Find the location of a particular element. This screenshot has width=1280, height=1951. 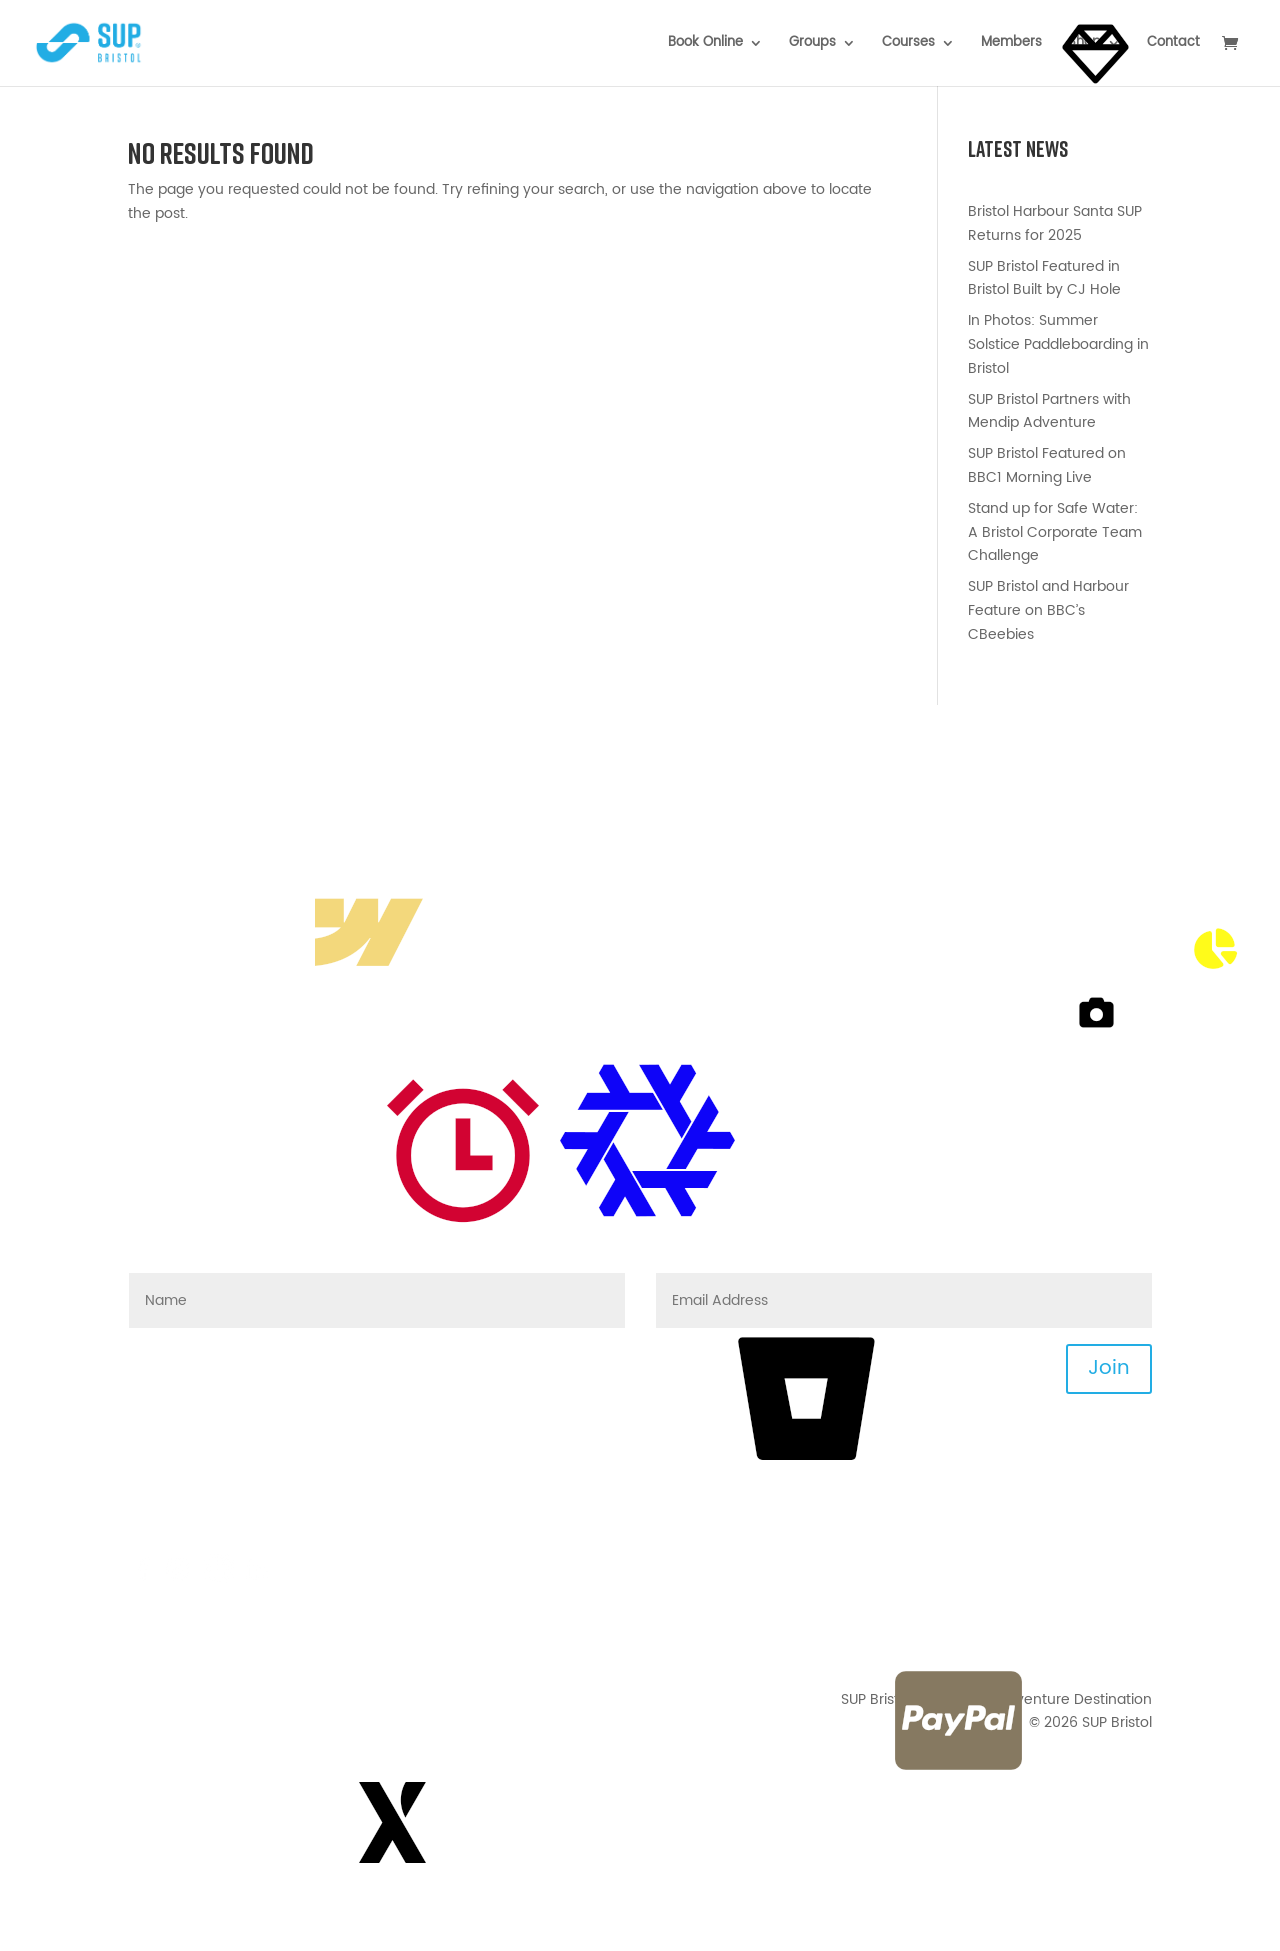

NixOS Linux distribution logo is located at coordinates (647, 1140).